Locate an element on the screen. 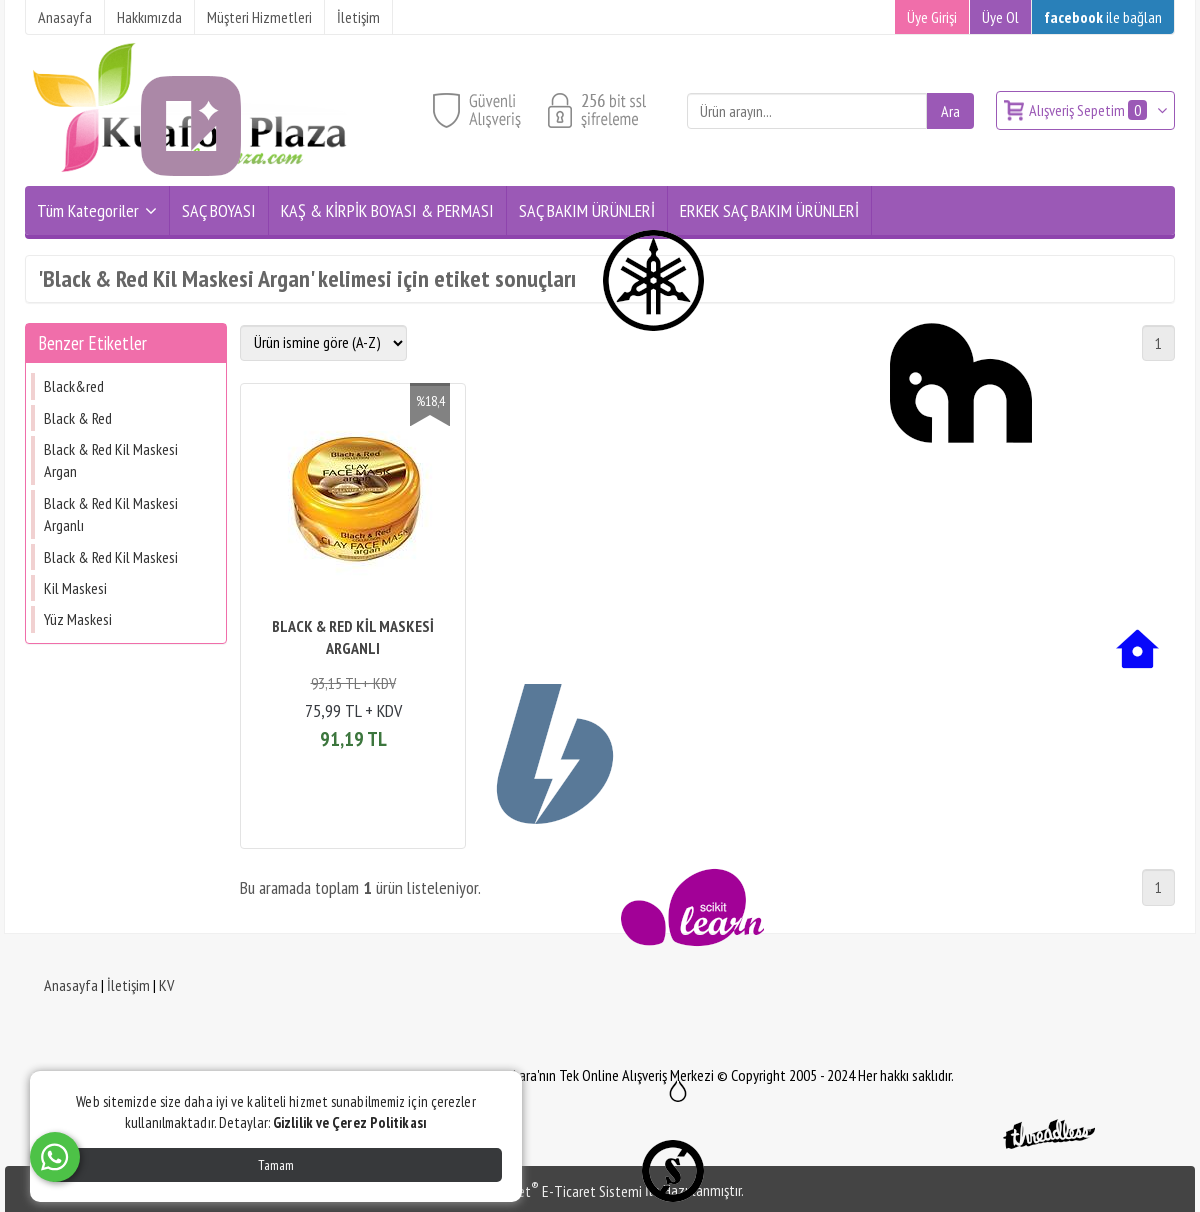 The image size is (1200, 1212). visit the StopStalk competitive programming platform is located at coordinates (673, 1171).